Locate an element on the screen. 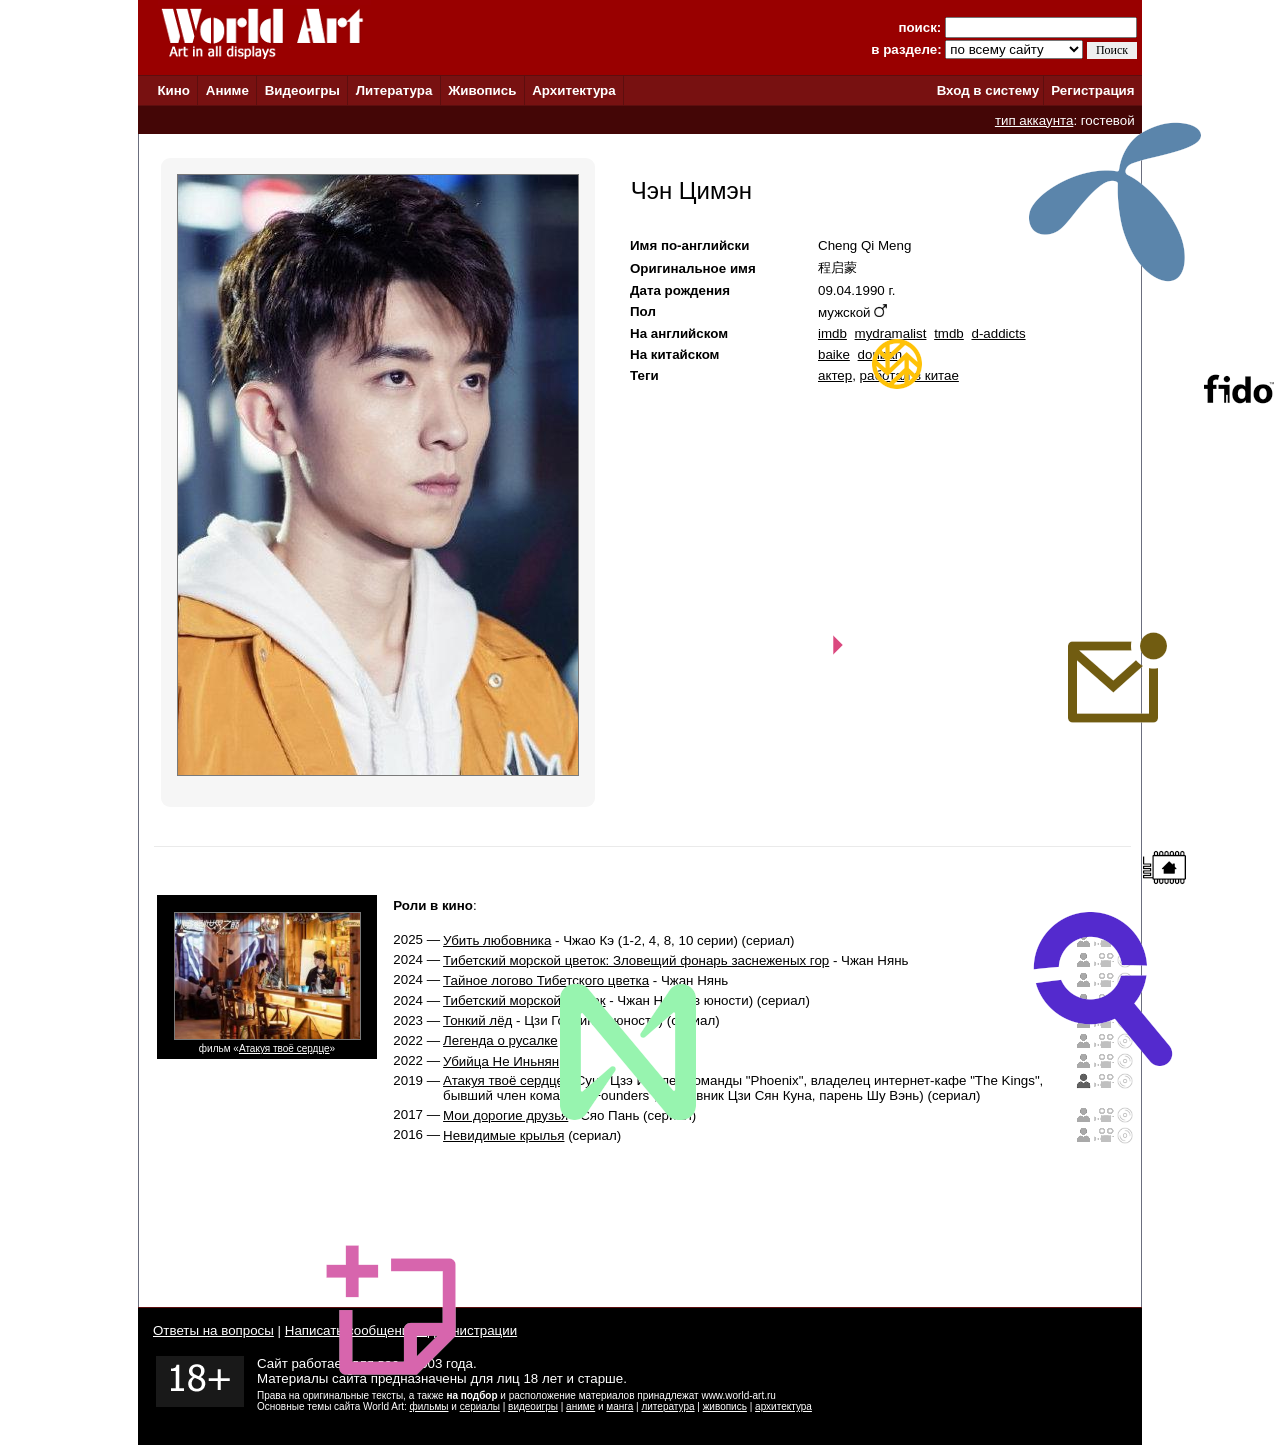  open Startpage private search engine is located at coordinates (1103, 989).